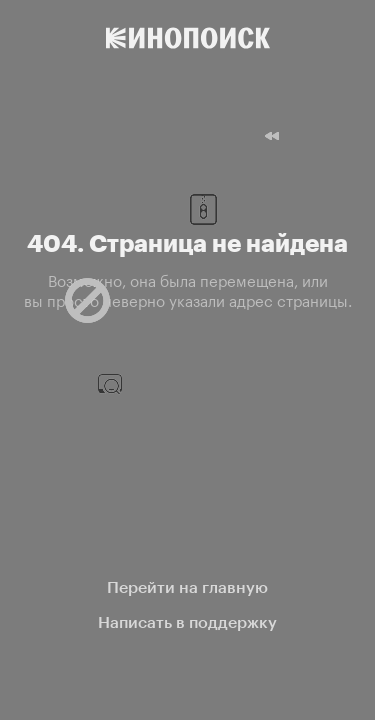  Describe the element at coordinates (87, 300) in the screenshot. I see `indicates an action is currently unavailable` at that location.